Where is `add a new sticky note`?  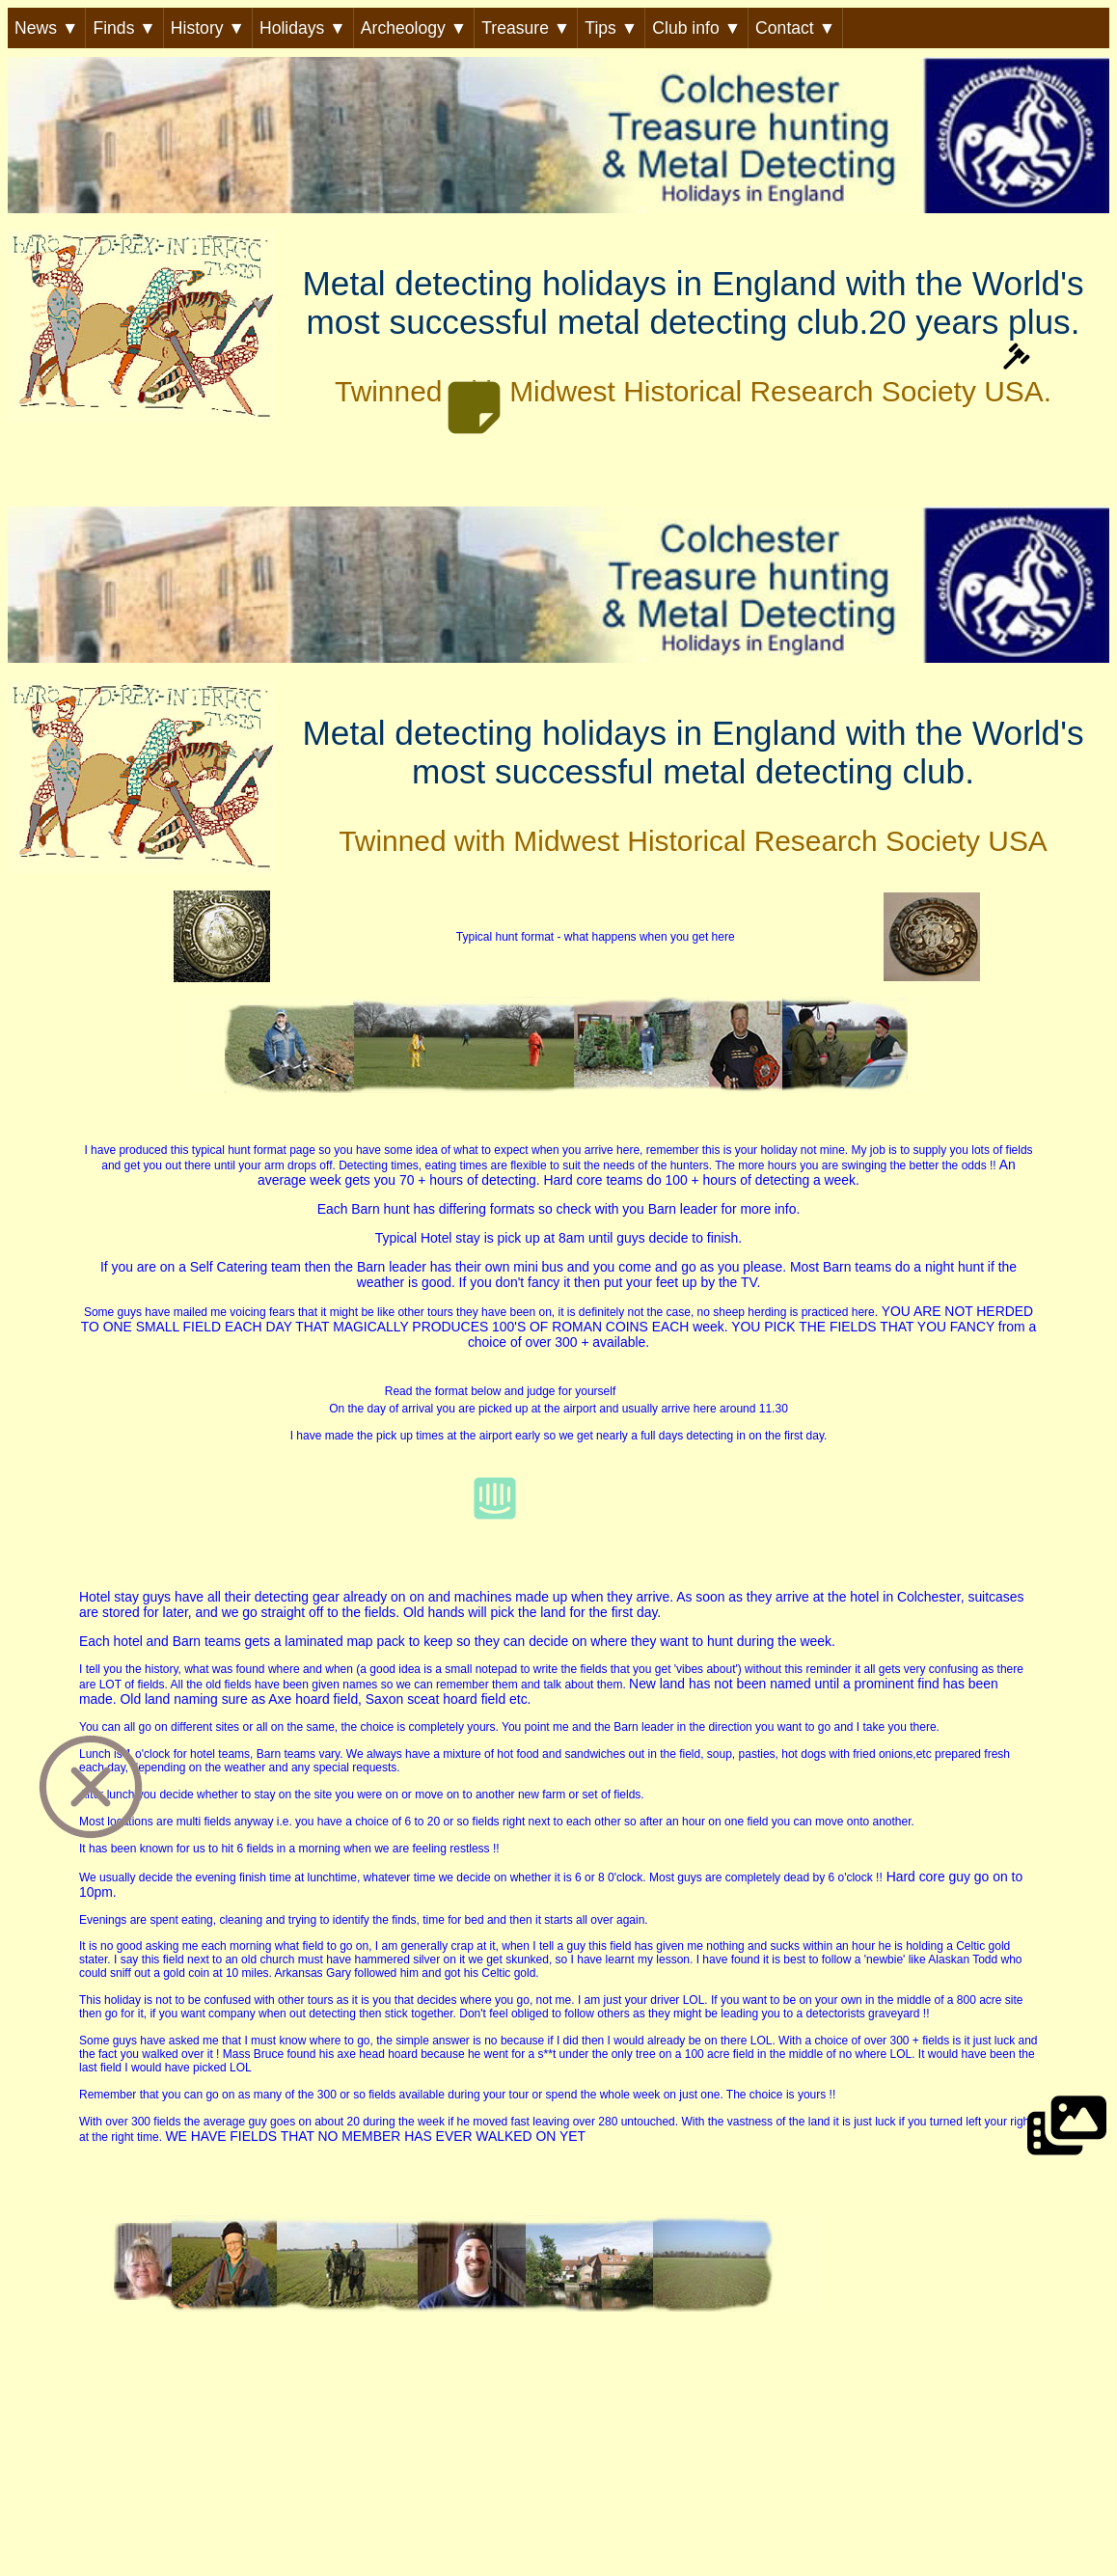 add a new sticky note is located at coordinates (474, 407).